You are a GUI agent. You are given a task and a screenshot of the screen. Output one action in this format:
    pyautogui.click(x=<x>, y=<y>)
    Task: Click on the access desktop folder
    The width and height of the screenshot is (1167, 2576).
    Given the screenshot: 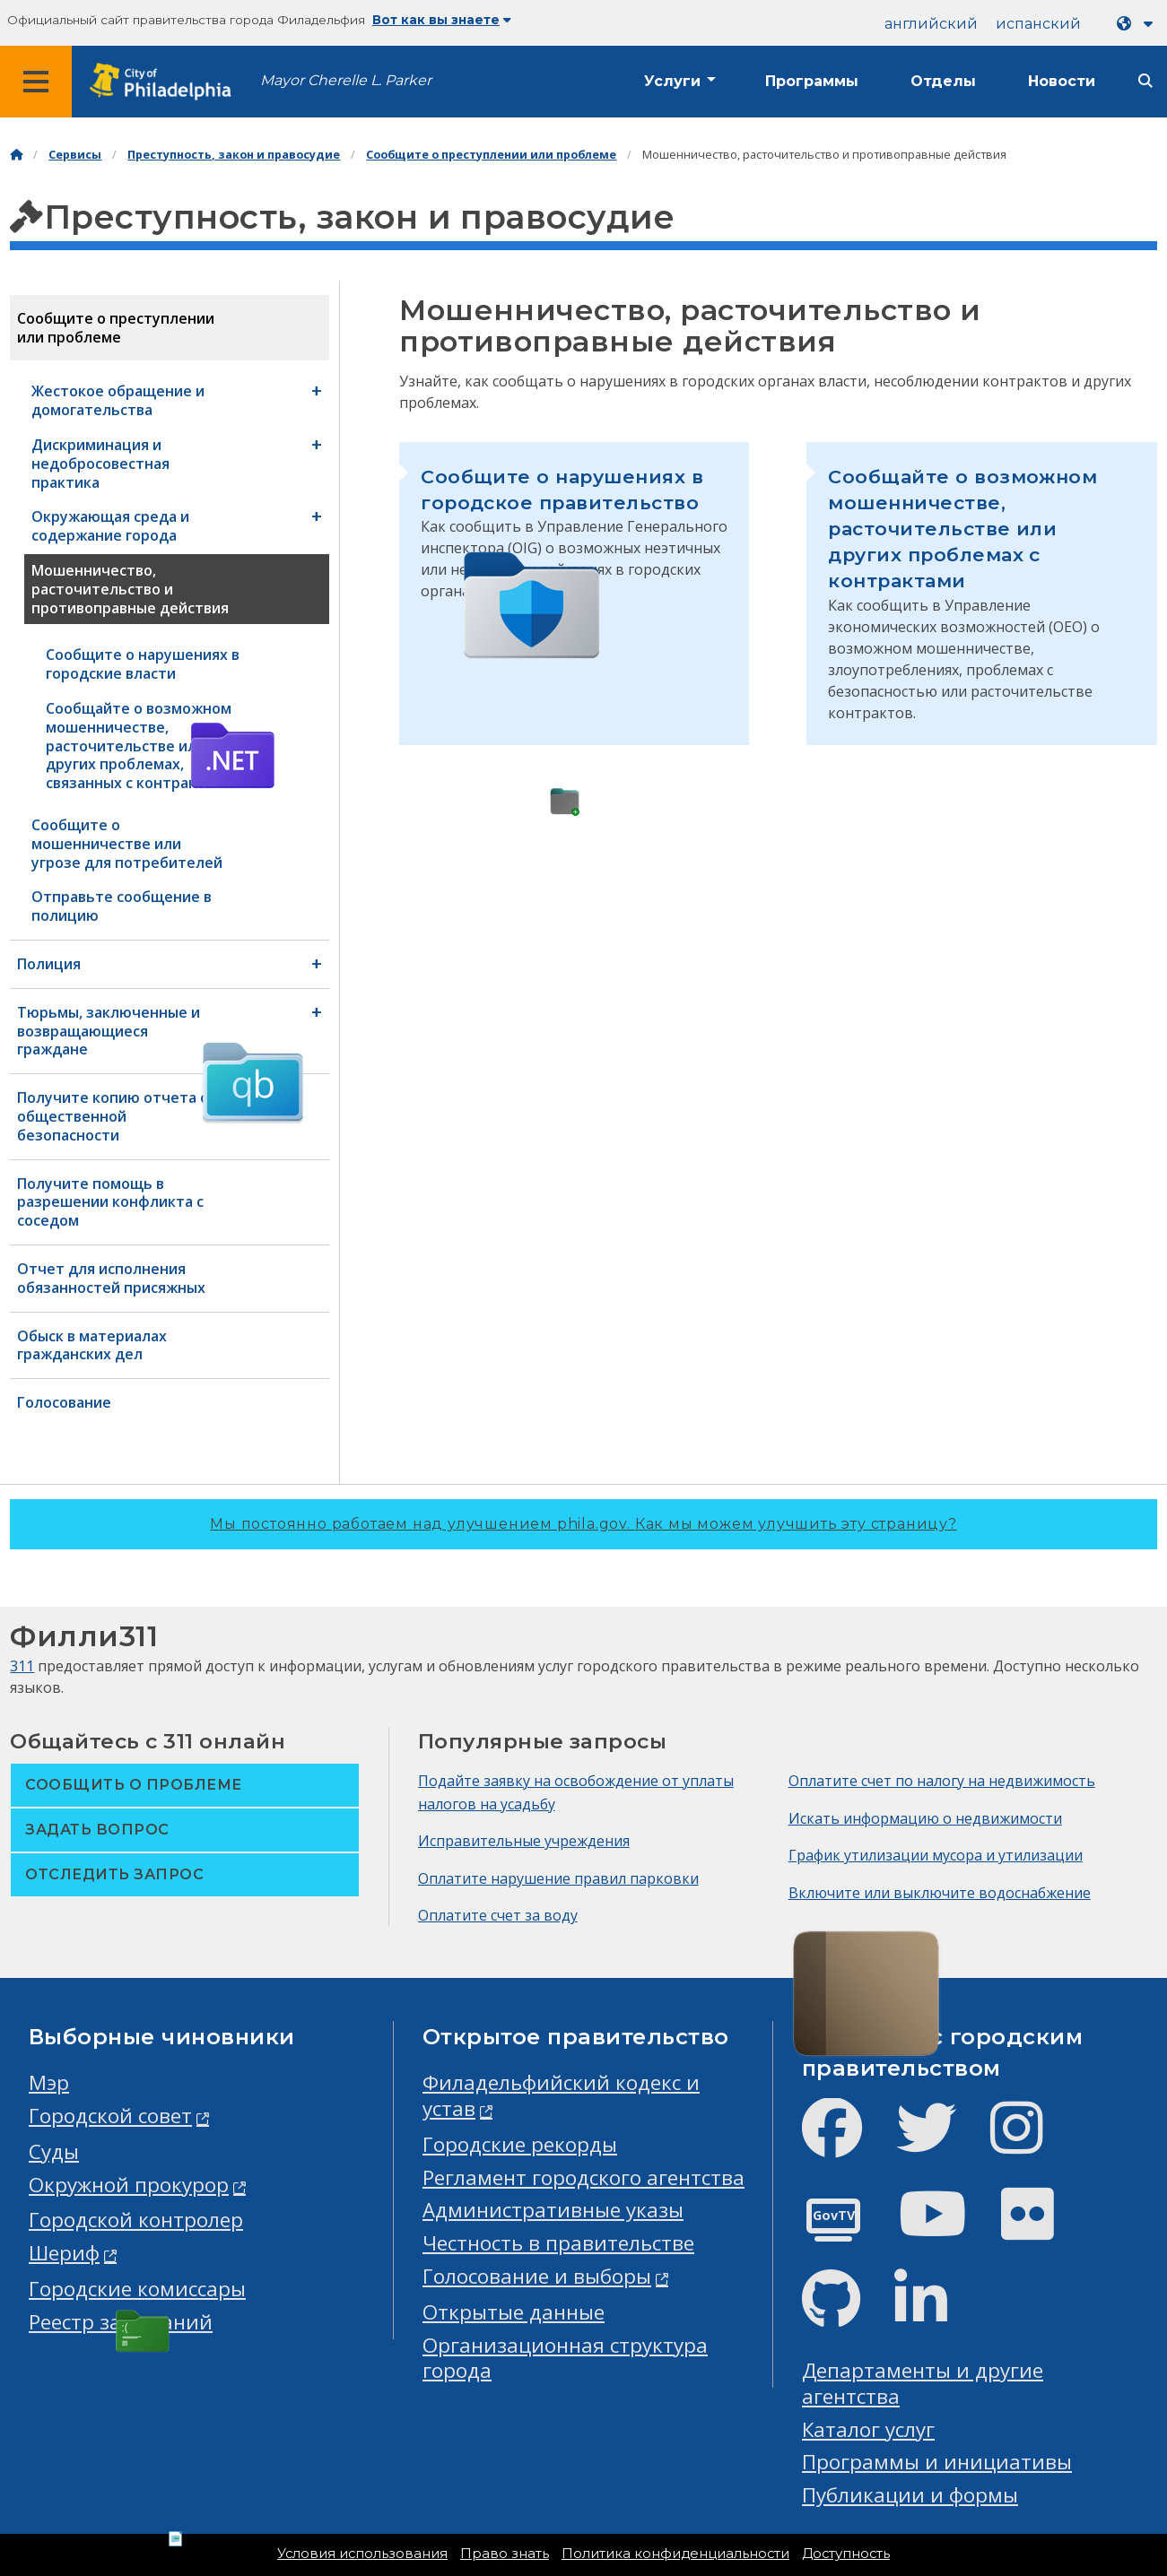 What is the action you would take?
    pyautogui.click(x=866, y=1988)
    